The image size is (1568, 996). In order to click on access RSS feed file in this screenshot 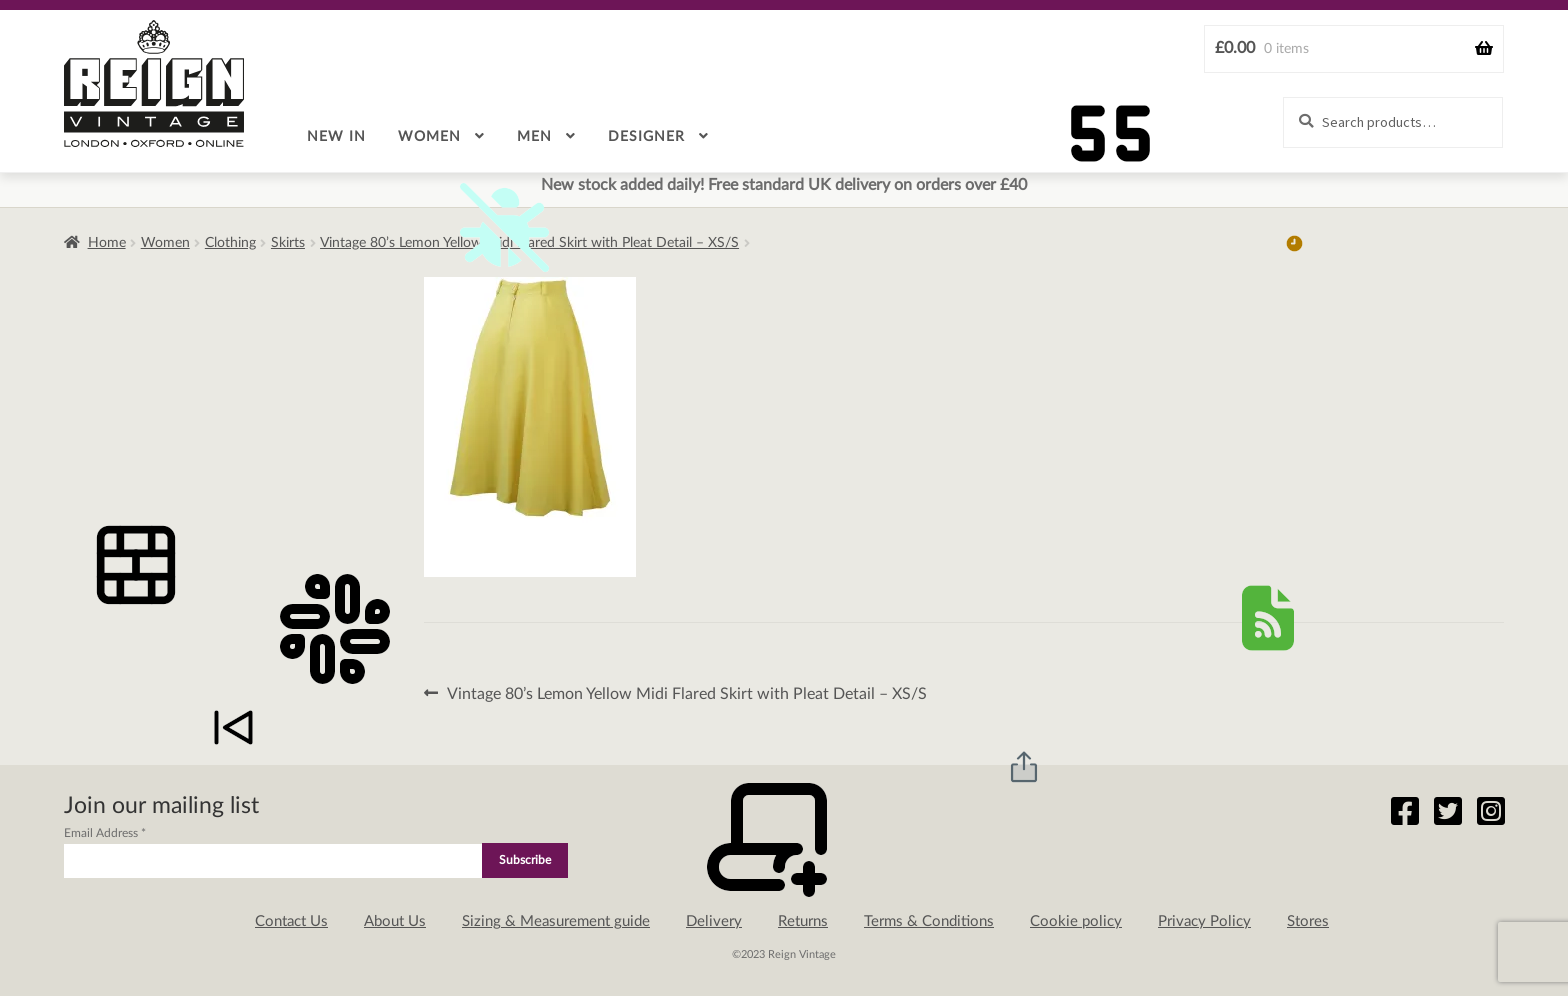, I will do `click(1268, 618)`.